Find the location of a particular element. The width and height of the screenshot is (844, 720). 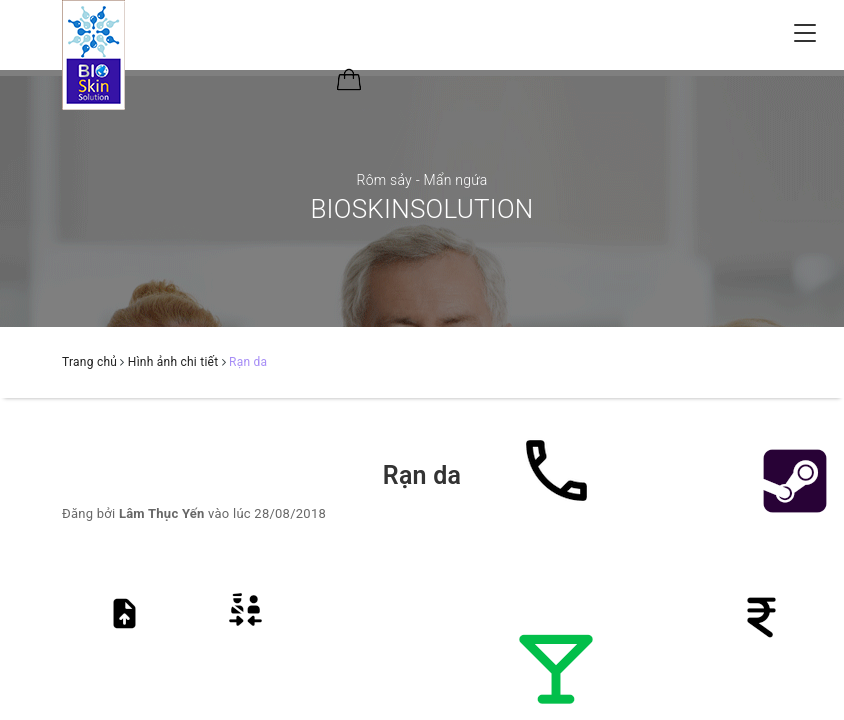

view your shopping bag is located at coordinates (349, 81).